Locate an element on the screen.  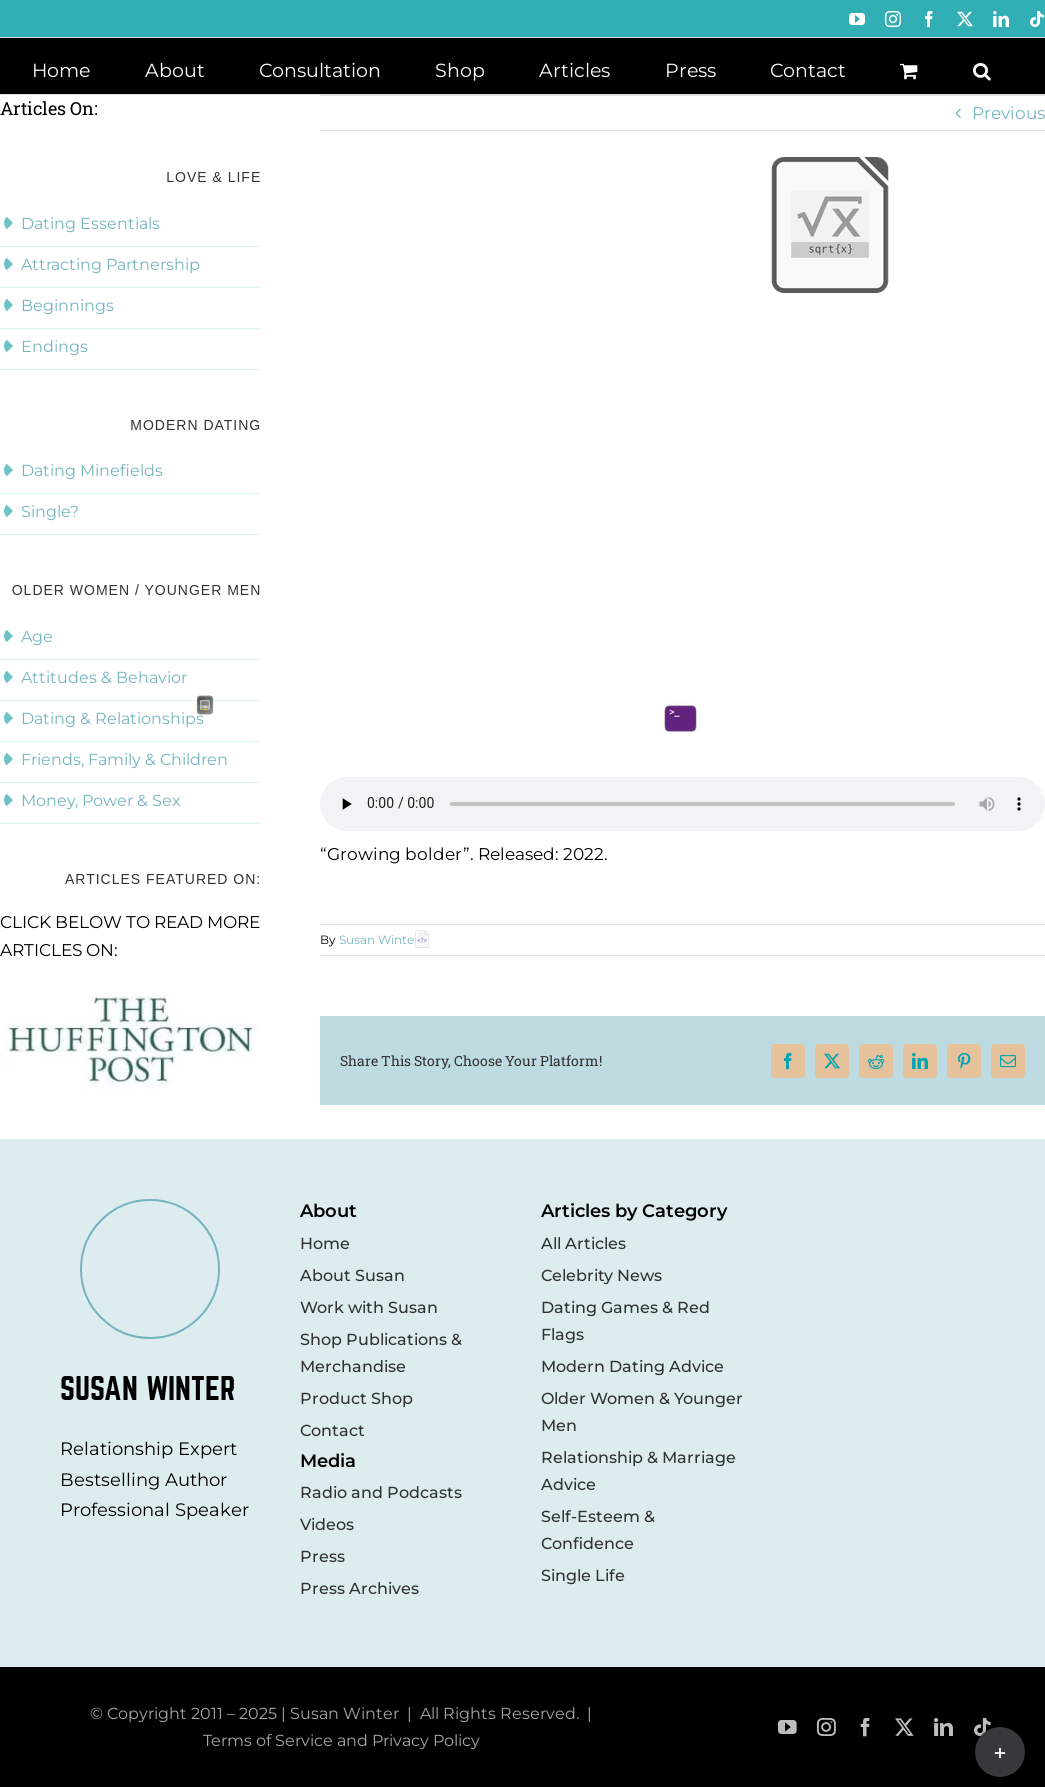
indicates a PHP source code file is located at coordinates (422, 939).